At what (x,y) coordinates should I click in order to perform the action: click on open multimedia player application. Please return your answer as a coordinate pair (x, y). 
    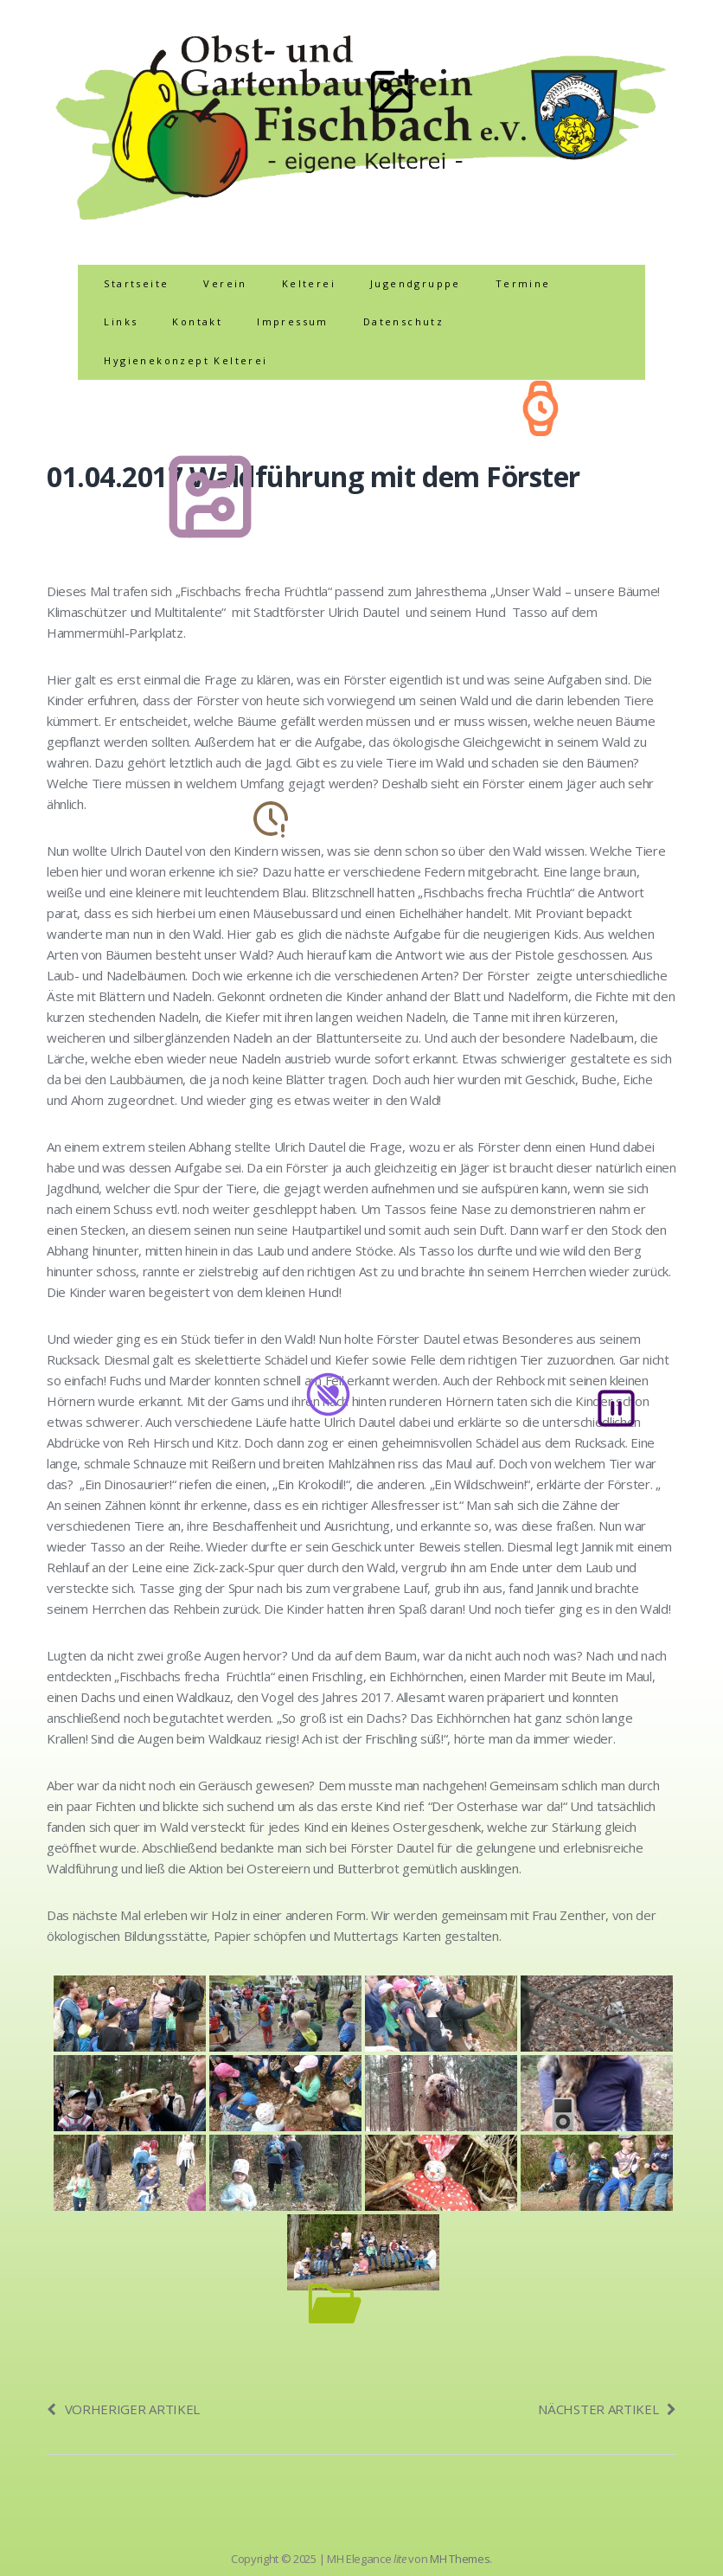
    Looking at the image, I should click on (563, 2114).